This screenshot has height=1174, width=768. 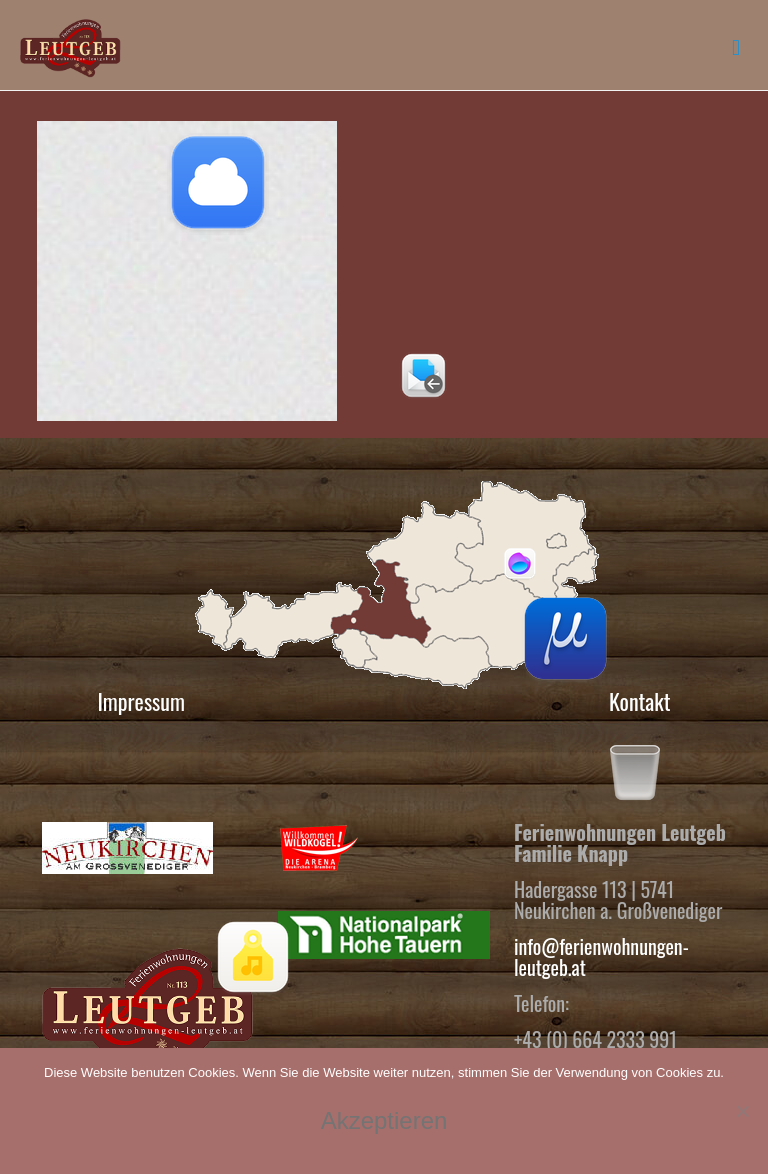 What do you see at coordinates (565, 638) in the screenshot?
I see `open the Micro app` at bounding box center [565, 638].